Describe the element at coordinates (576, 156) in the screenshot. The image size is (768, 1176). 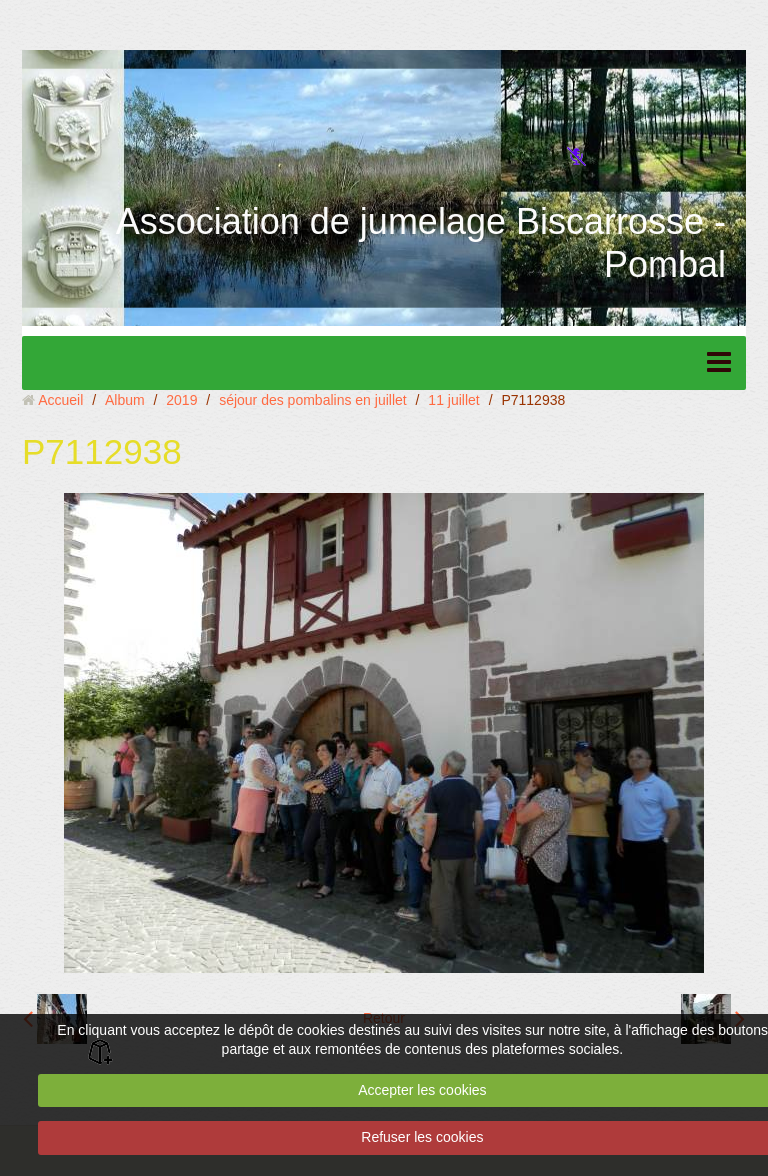
I see `mute your microphone` at that location.